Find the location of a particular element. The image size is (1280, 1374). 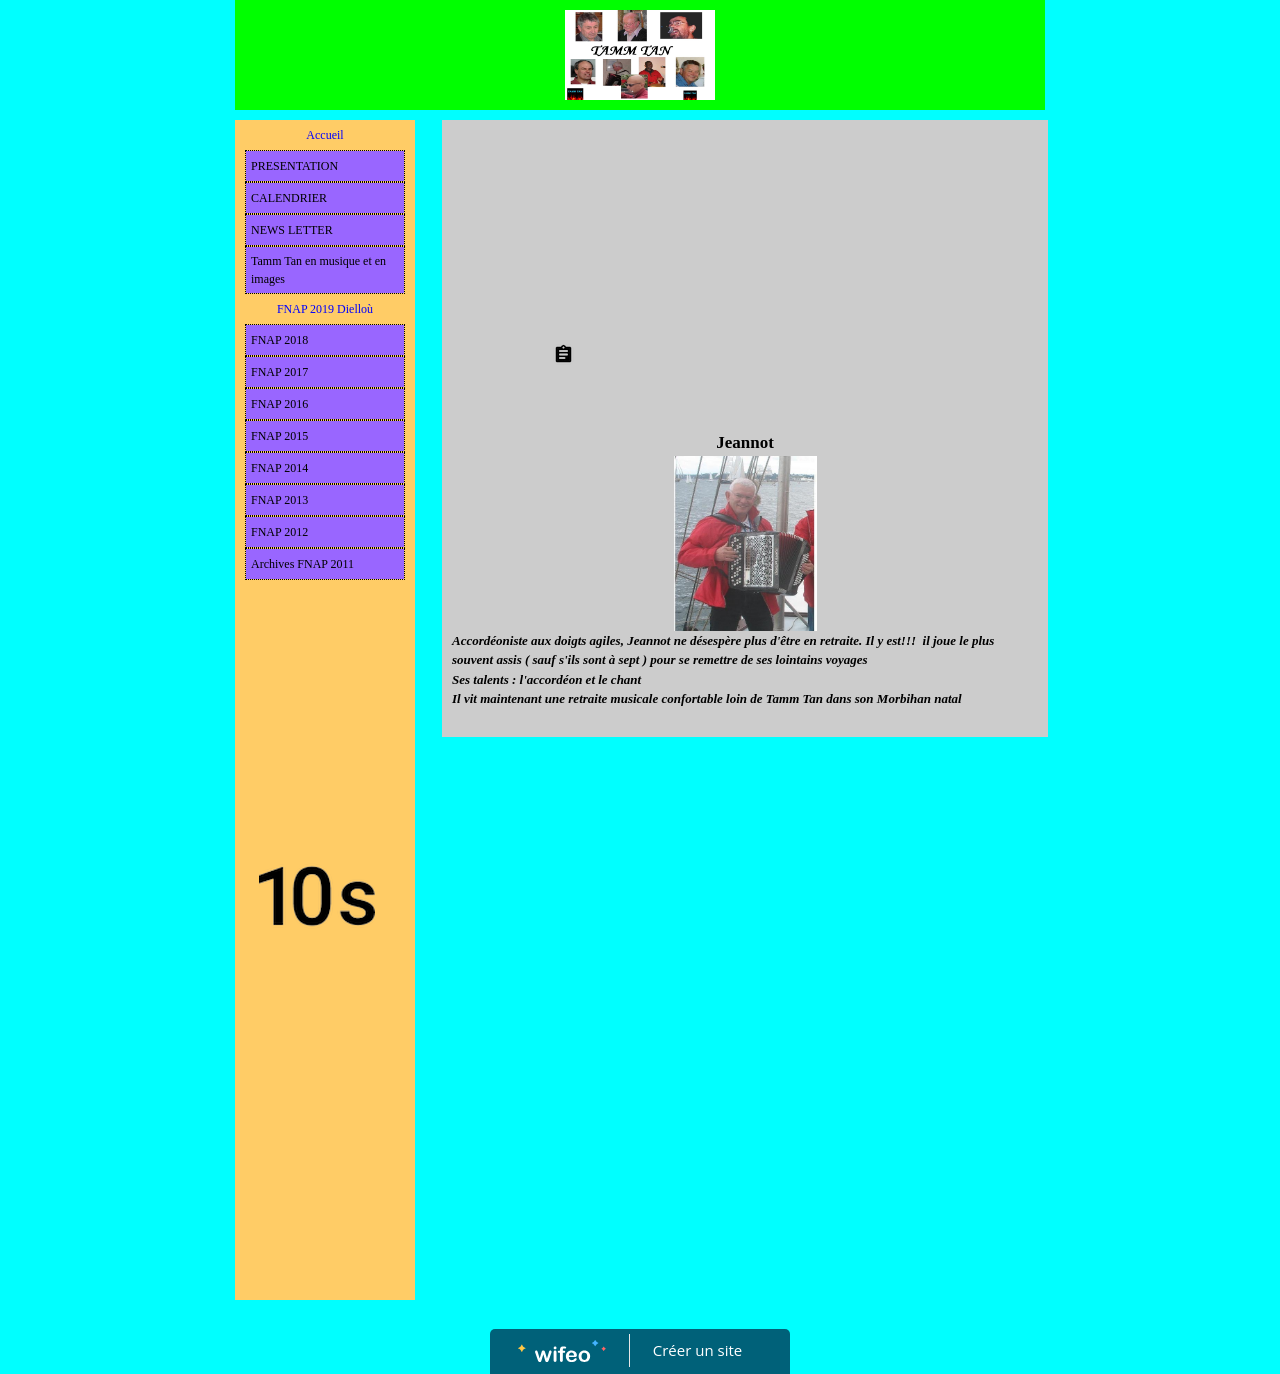

view assignments or tasks is located at coordinates (563, 354).